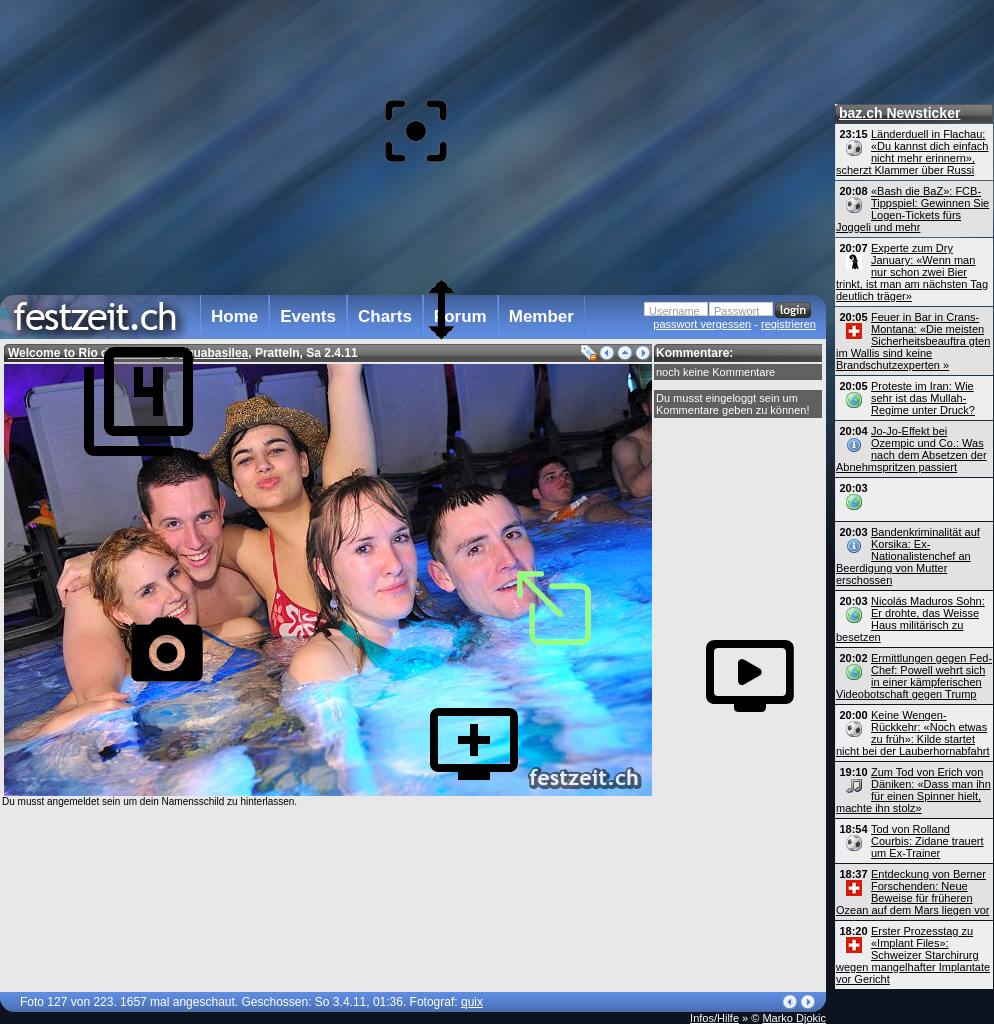 This screenshot has height=1024, width=994. What do you see at coordinates (138, 401) in the screenshot?
I see `select 4 images or items` at bounding box center [138, 401].